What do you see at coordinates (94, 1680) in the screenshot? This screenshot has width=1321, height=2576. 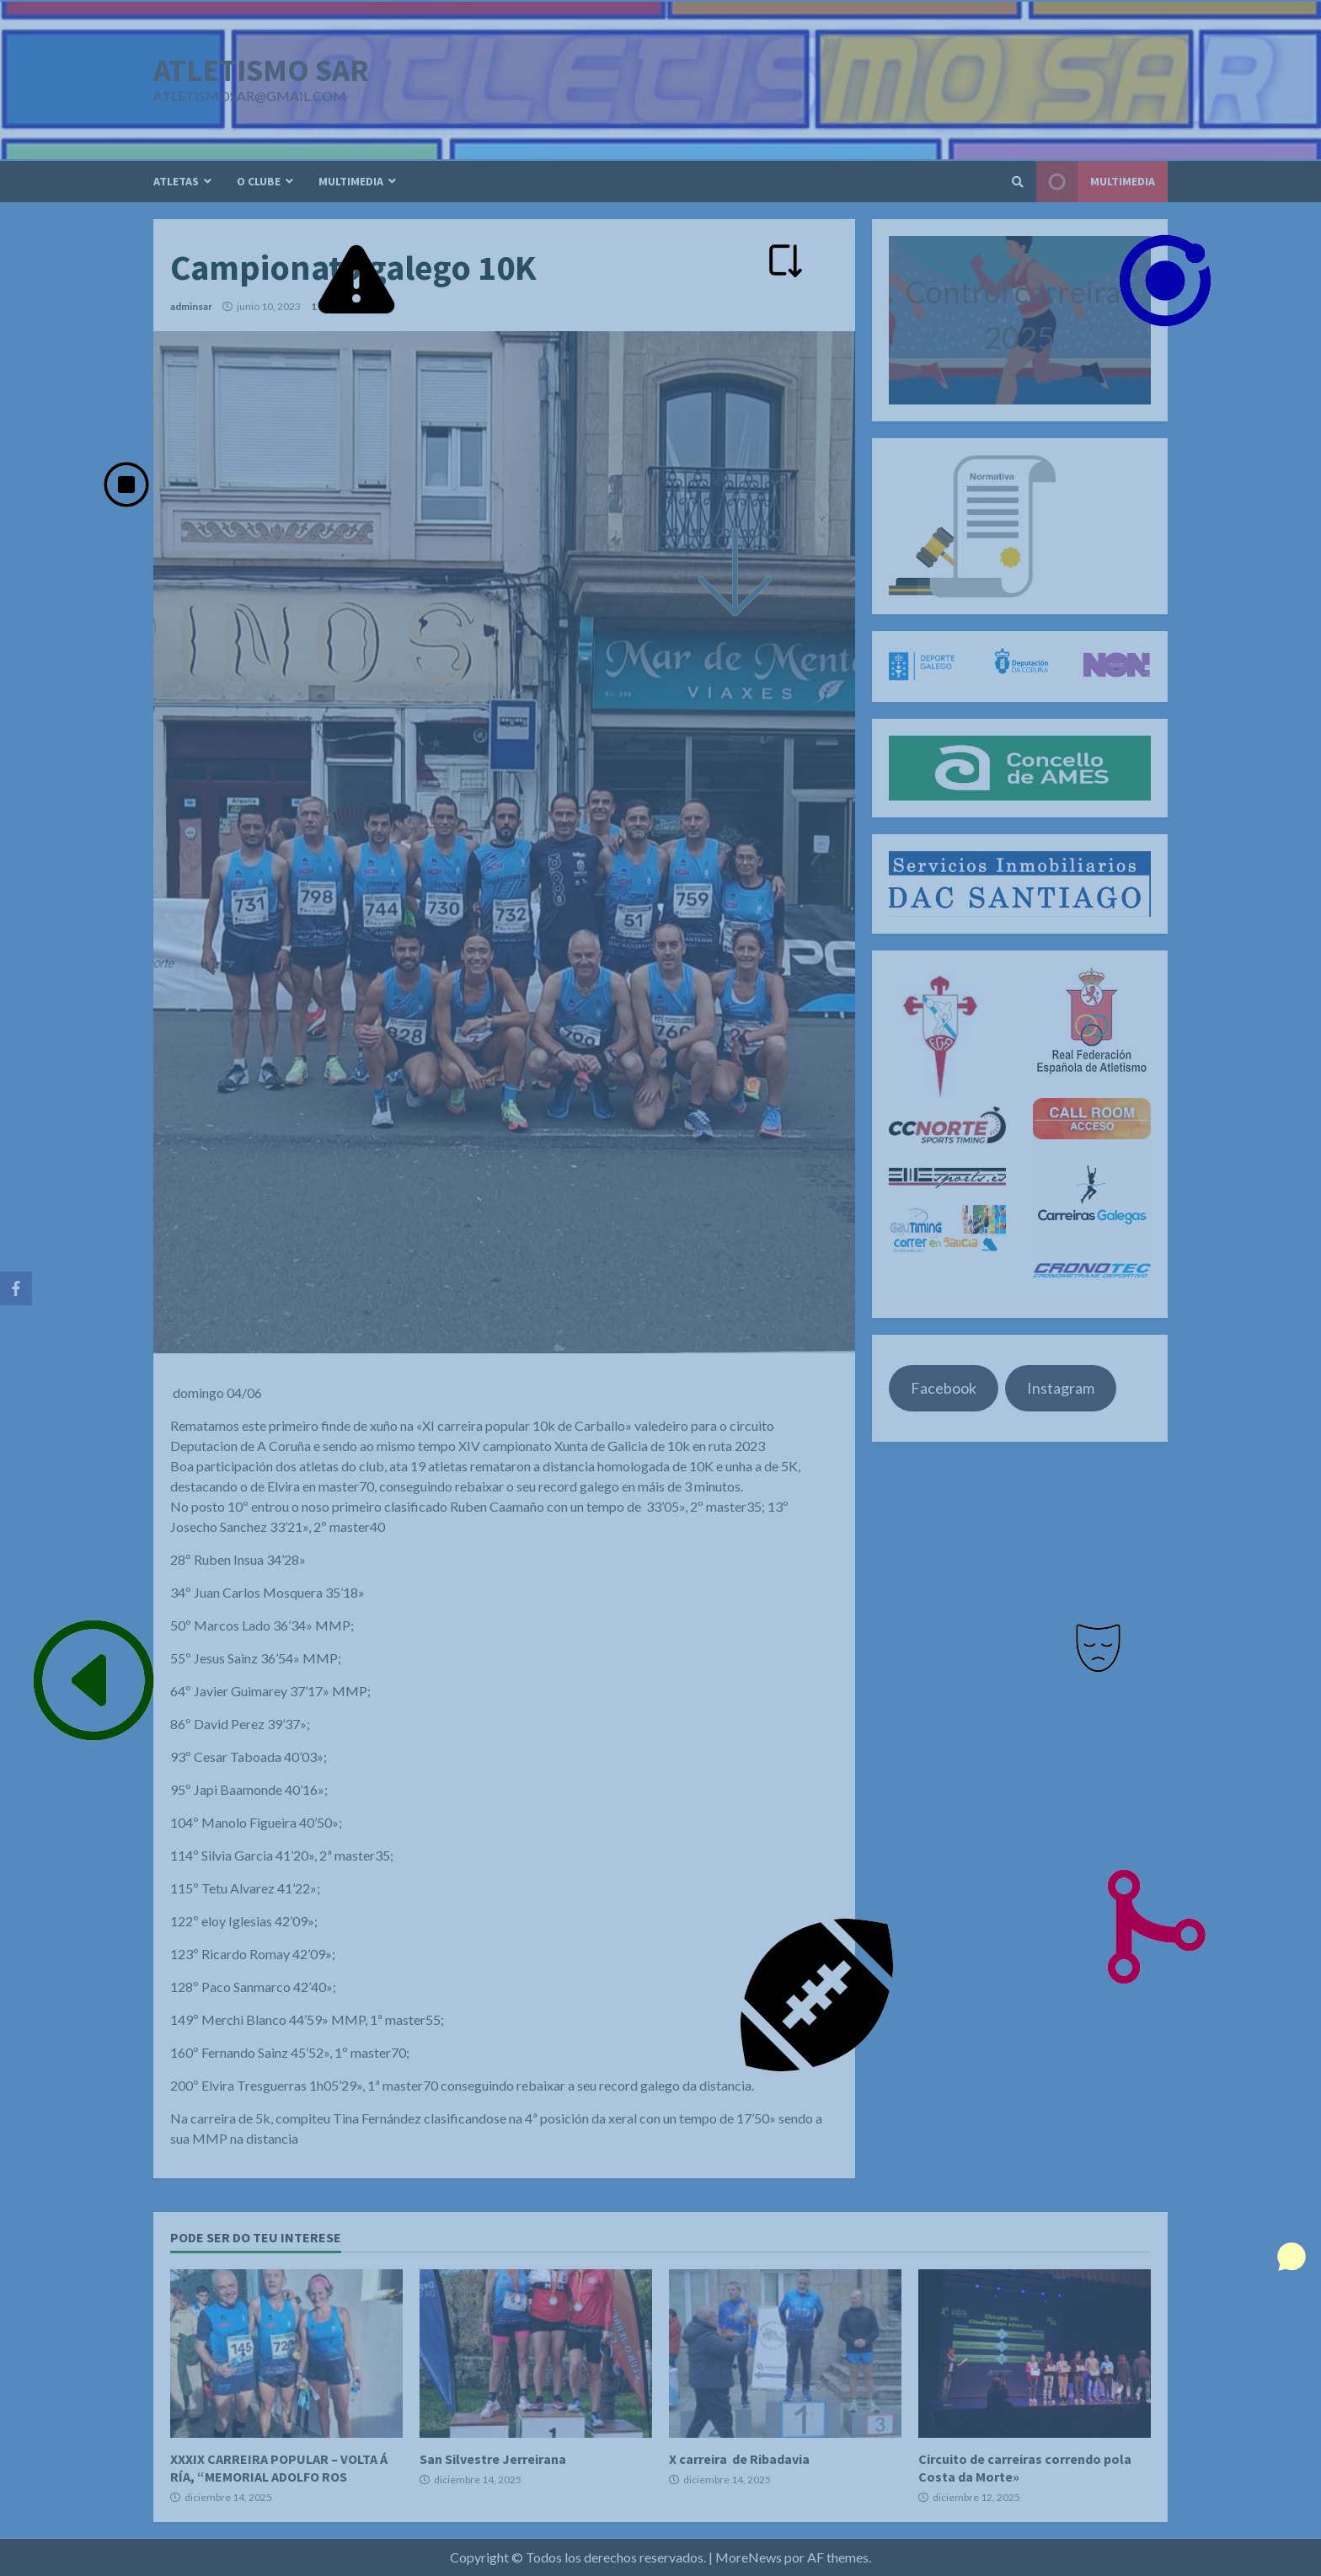 I see `go back to the previous screen` at bounding box center [94, 1680].